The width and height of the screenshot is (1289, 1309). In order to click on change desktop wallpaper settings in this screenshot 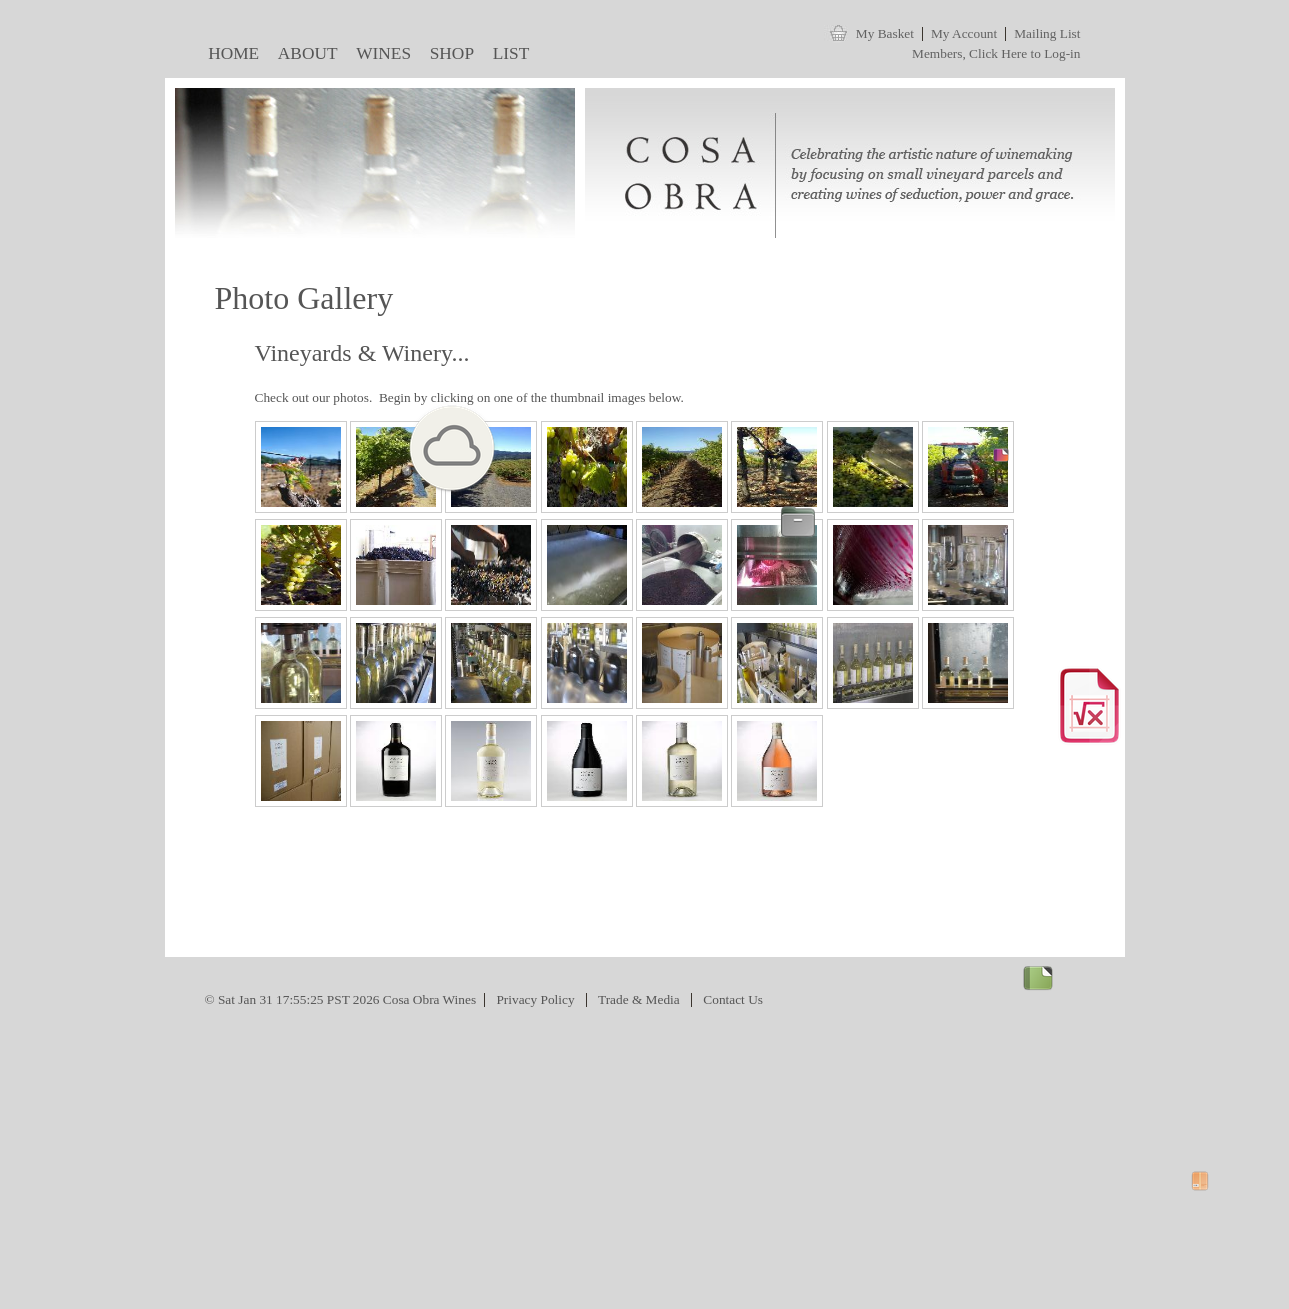, I will do `click(1001, 455)`.